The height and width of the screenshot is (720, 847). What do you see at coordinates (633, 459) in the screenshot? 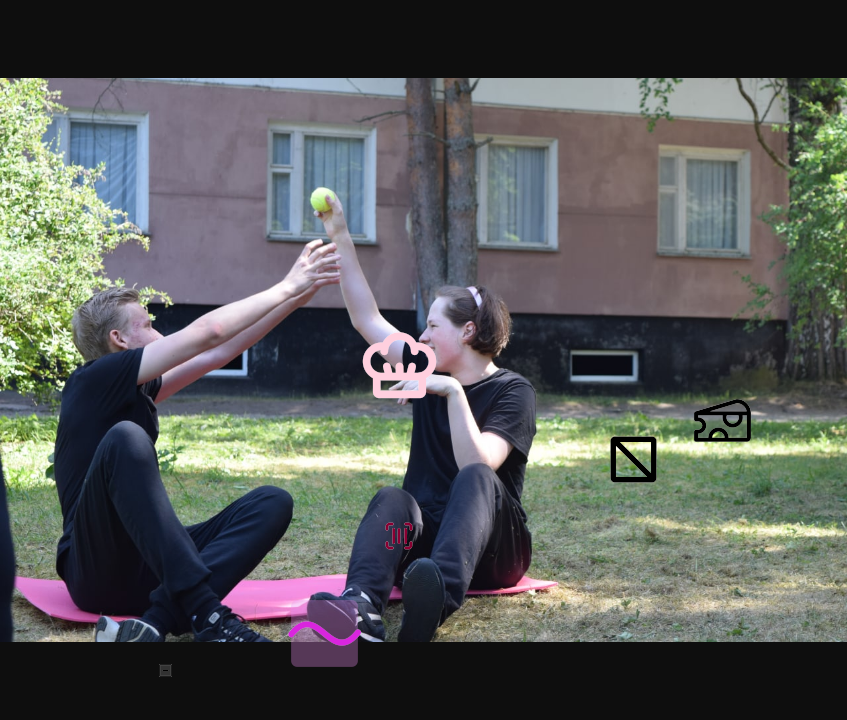
I see `placeholder for missing or unavailable content` at bounding box center [633, 459].